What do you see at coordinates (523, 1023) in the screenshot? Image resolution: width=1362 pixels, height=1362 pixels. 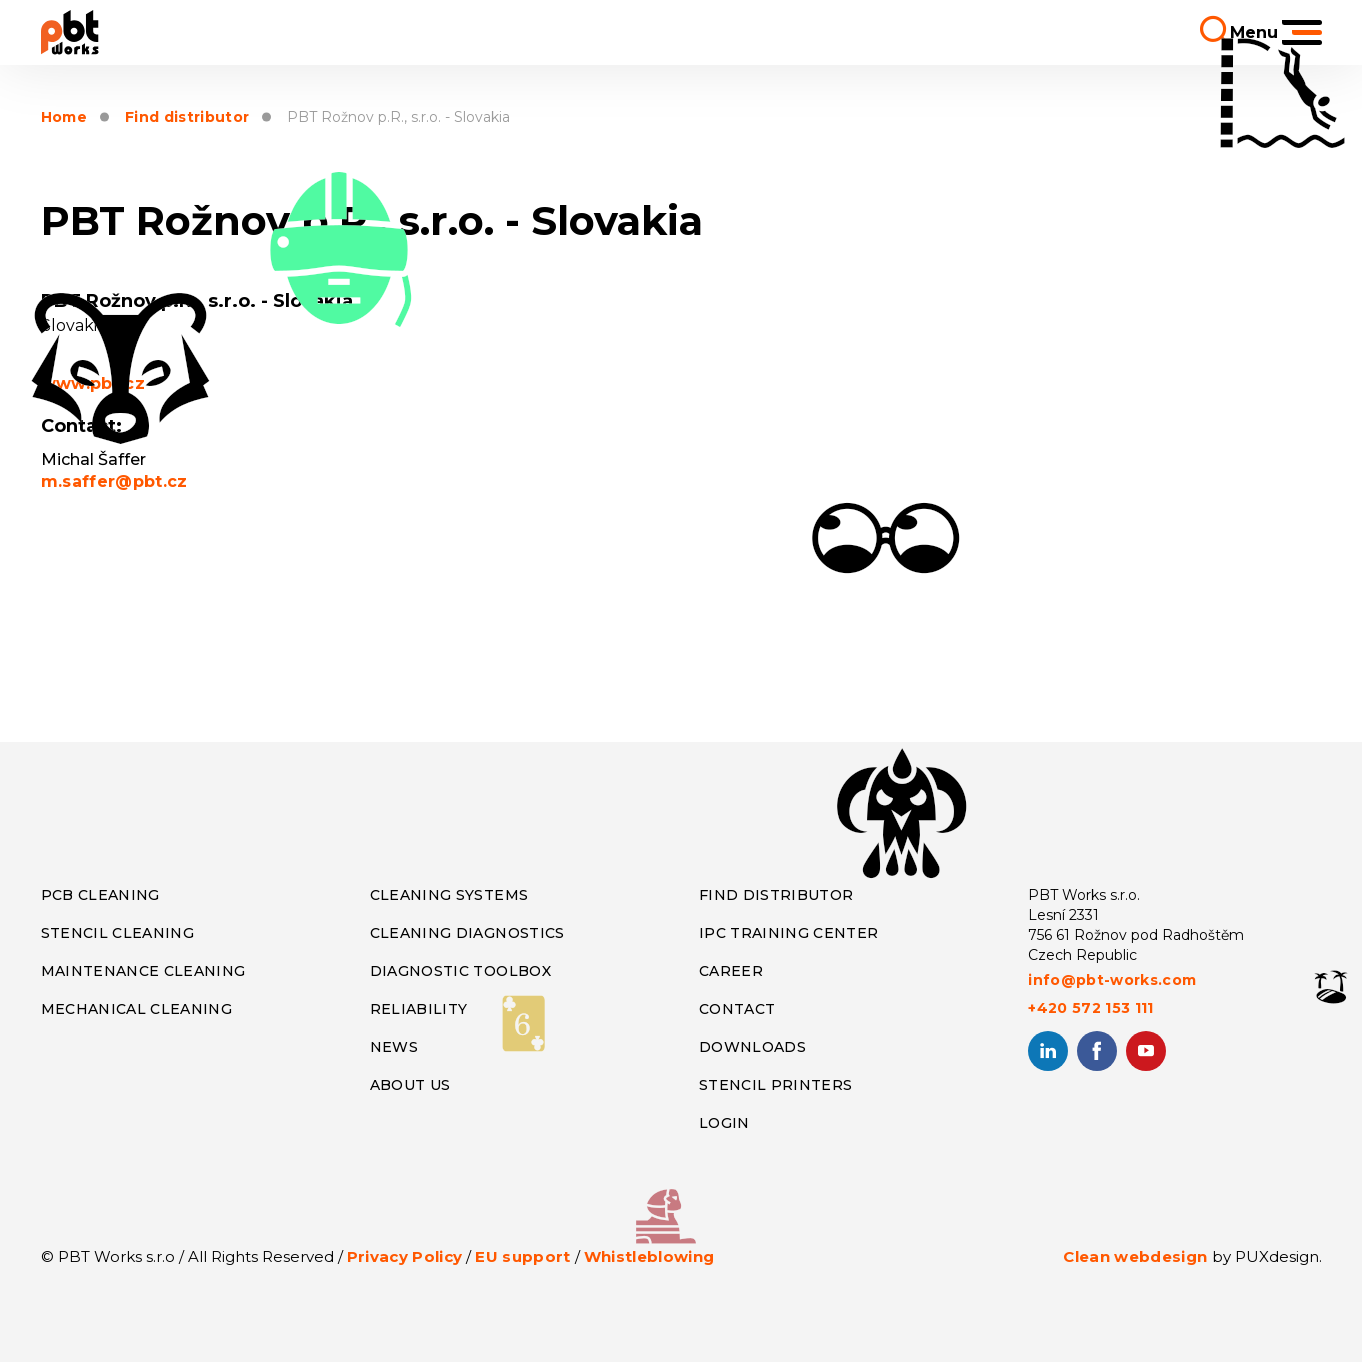 I see `six of clubs playing card` at bounding box center [523, 1023].